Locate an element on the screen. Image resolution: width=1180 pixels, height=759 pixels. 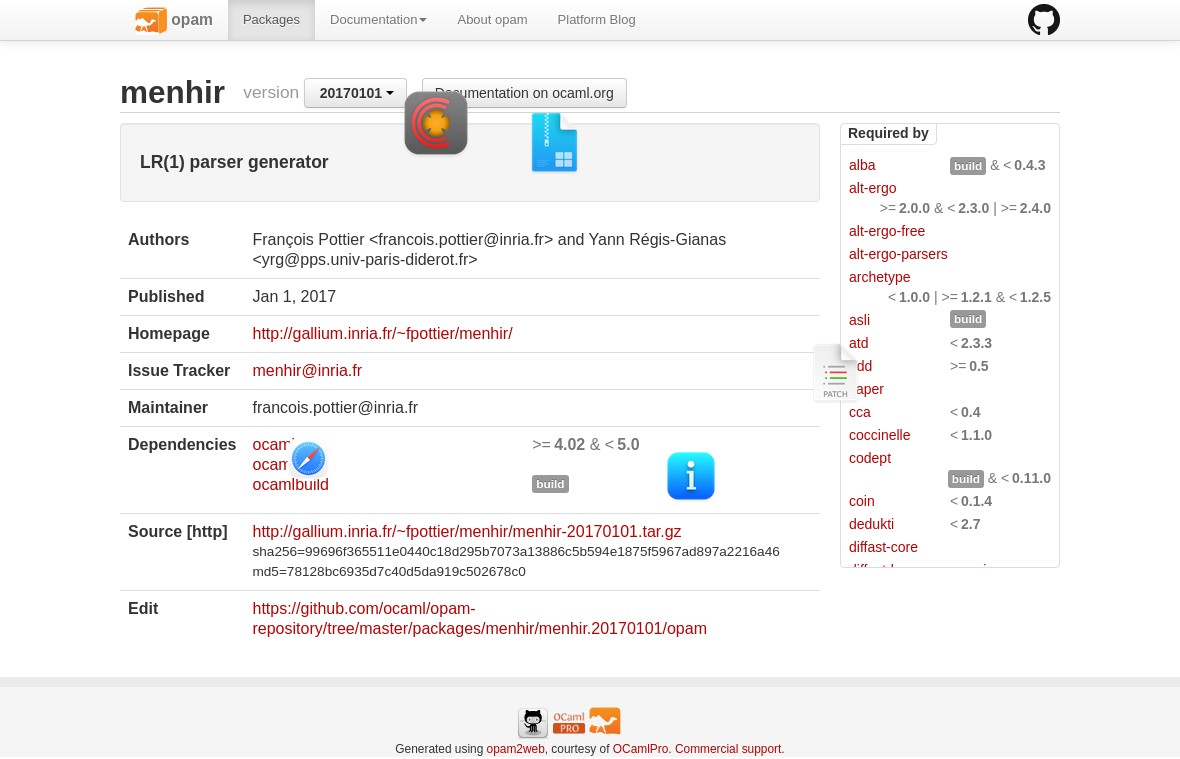
open the web browser app is located at coordinates (308, 458).